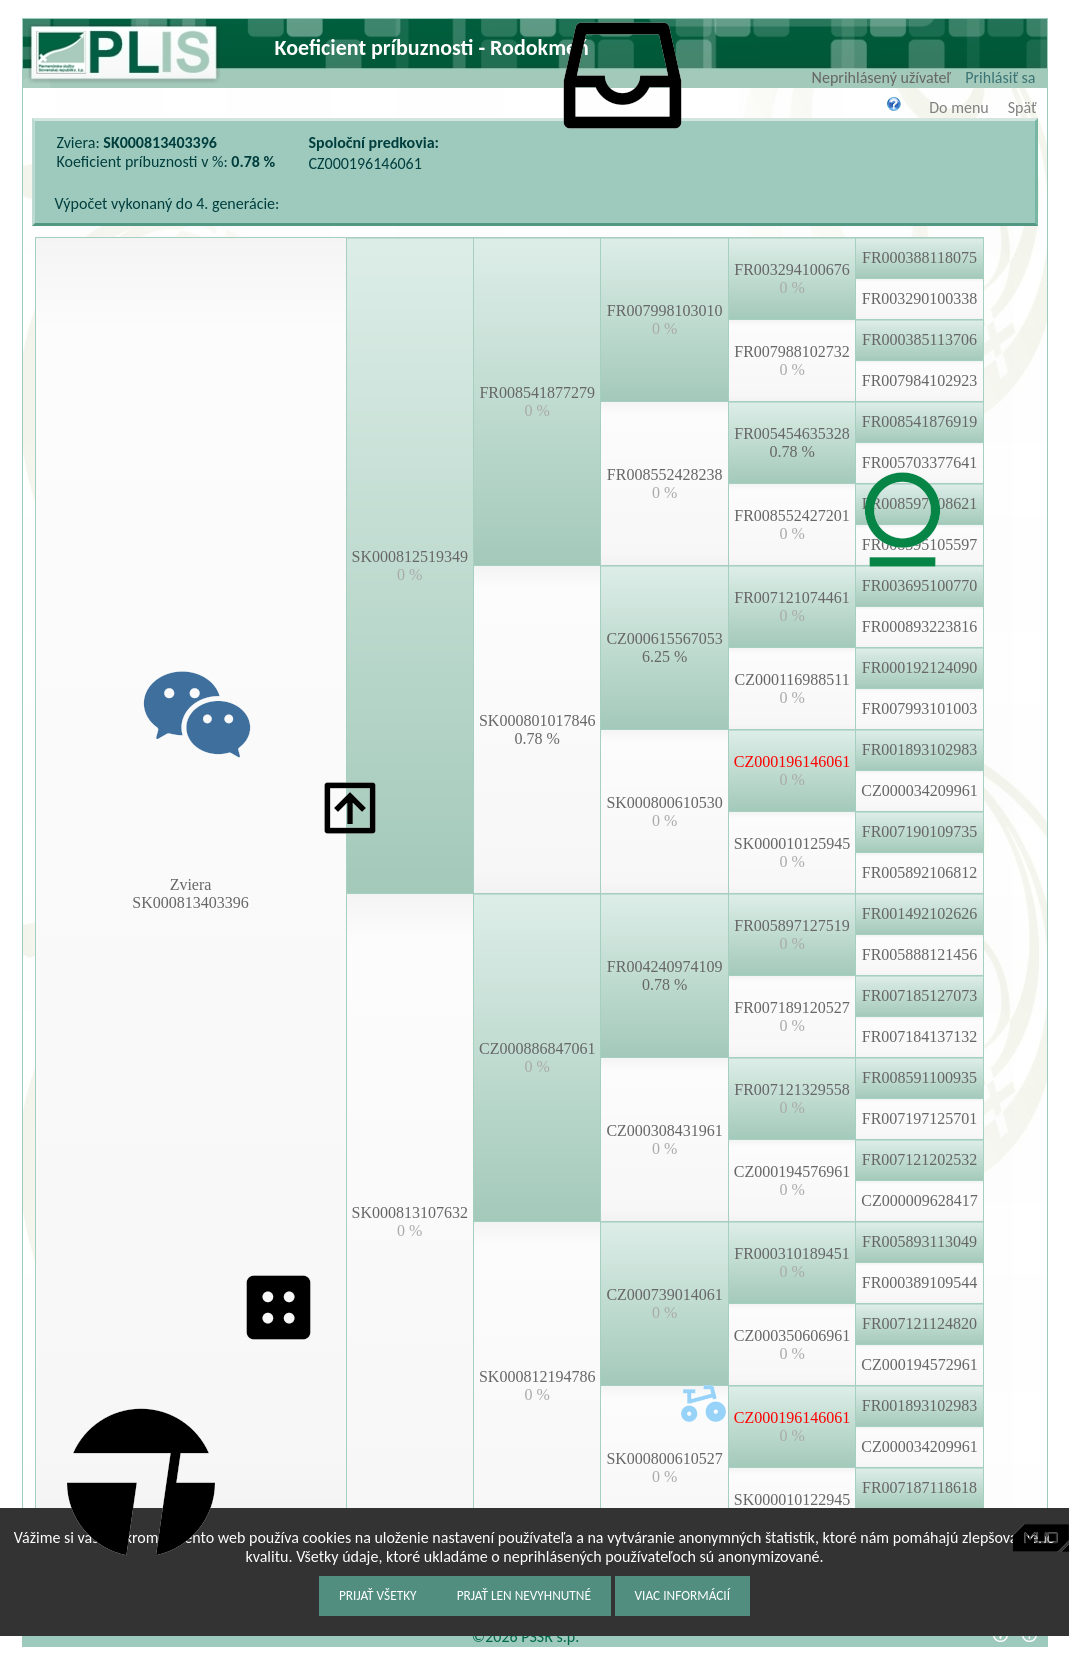 This screenshot has height=1655, width=1069. What do you see at coordinates (1041, 1538) in the screenshot?
I see `MakeUseOf (MUO) website or app logo` at bounding box center [1041, 1538].